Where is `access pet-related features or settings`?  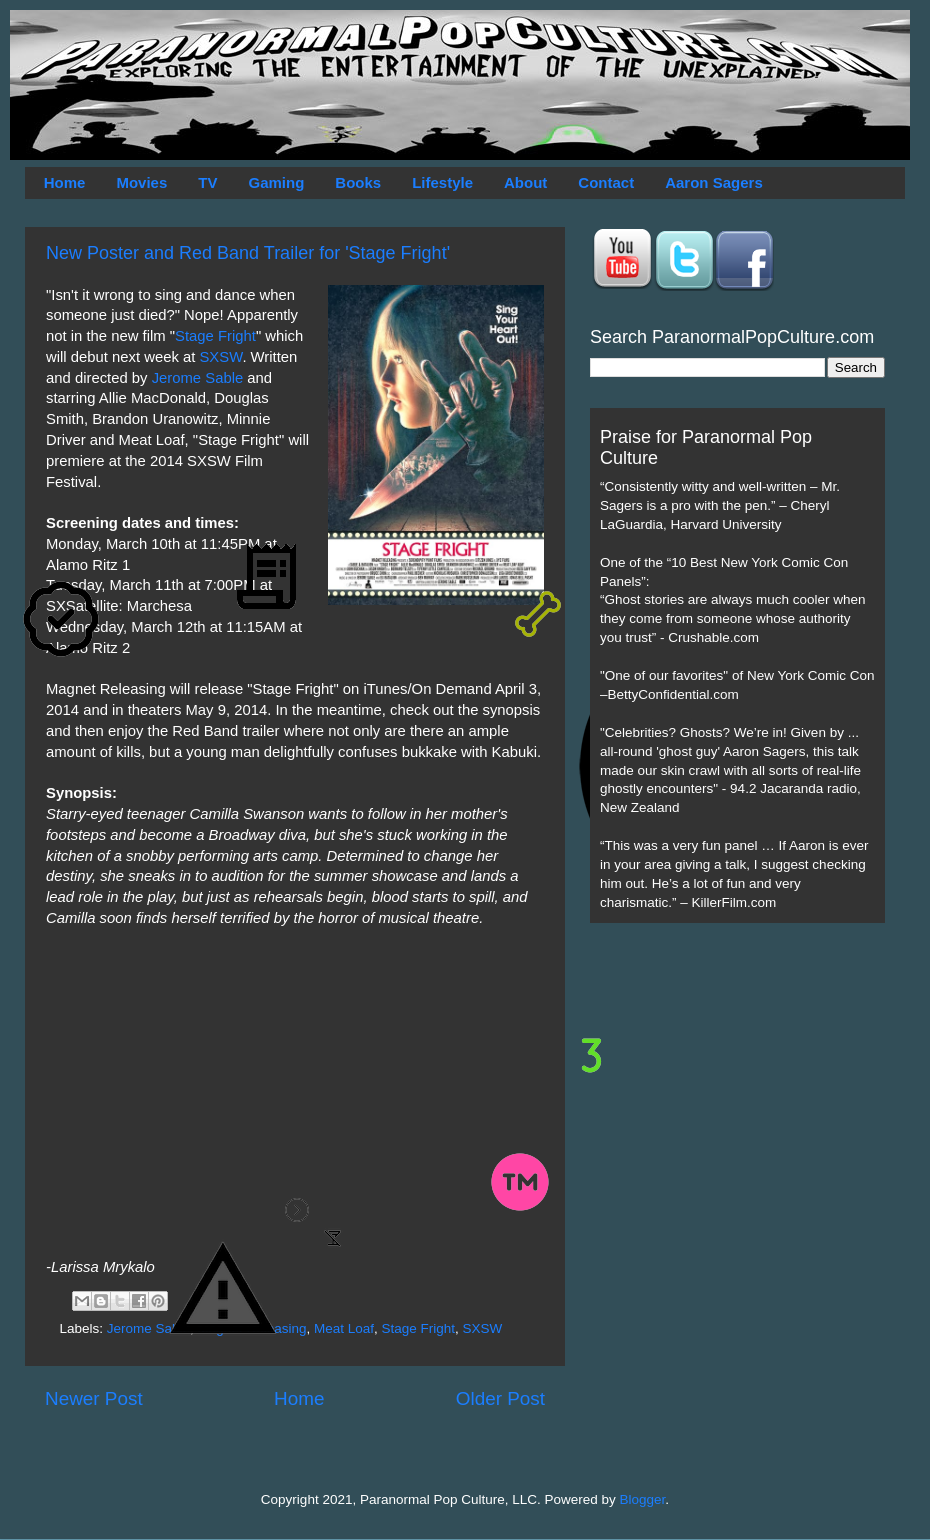 access pet-related features or settings is located at coordinates (538, 614).